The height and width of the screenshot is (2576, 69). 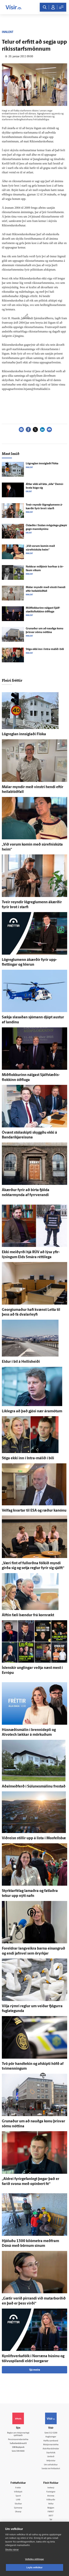 What do you see at coordinates (26, 316) in the screenshot?
I see `access cycling or bike-related features` at bounding box center [26, 316].